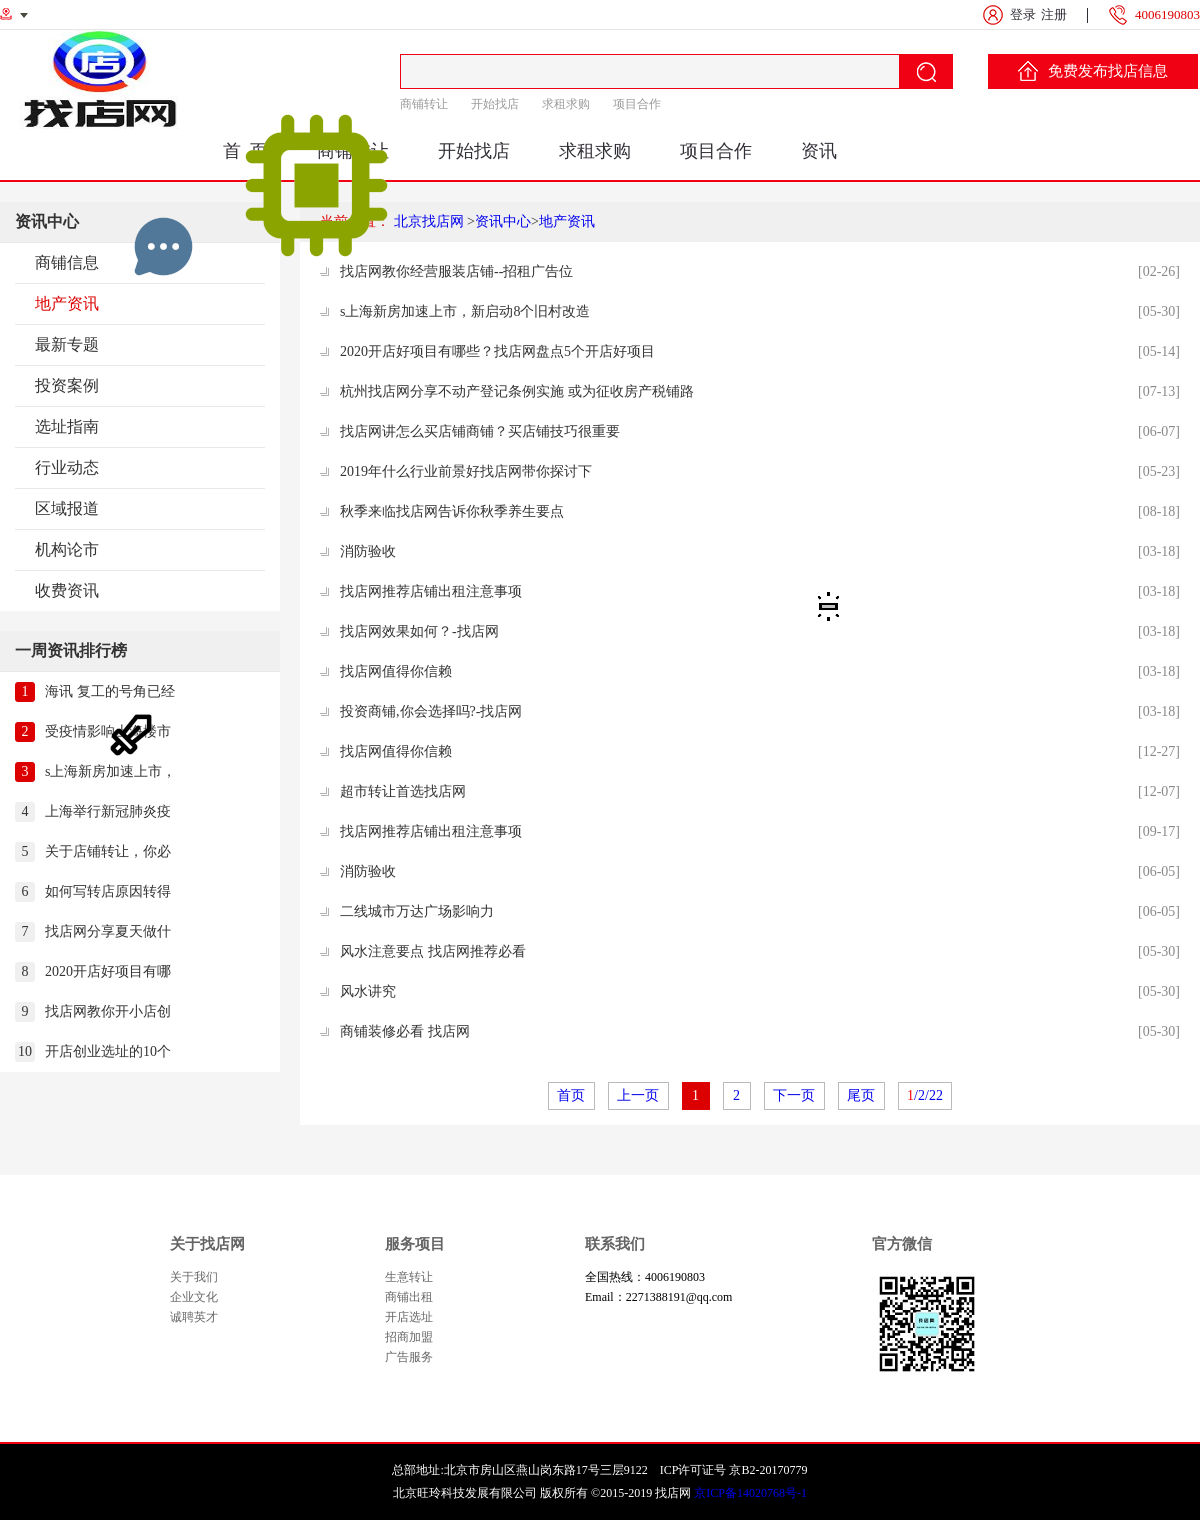 This screenshot has height=1520, width=1200. I want to click on view hardware or processor information, so click(316, 185).